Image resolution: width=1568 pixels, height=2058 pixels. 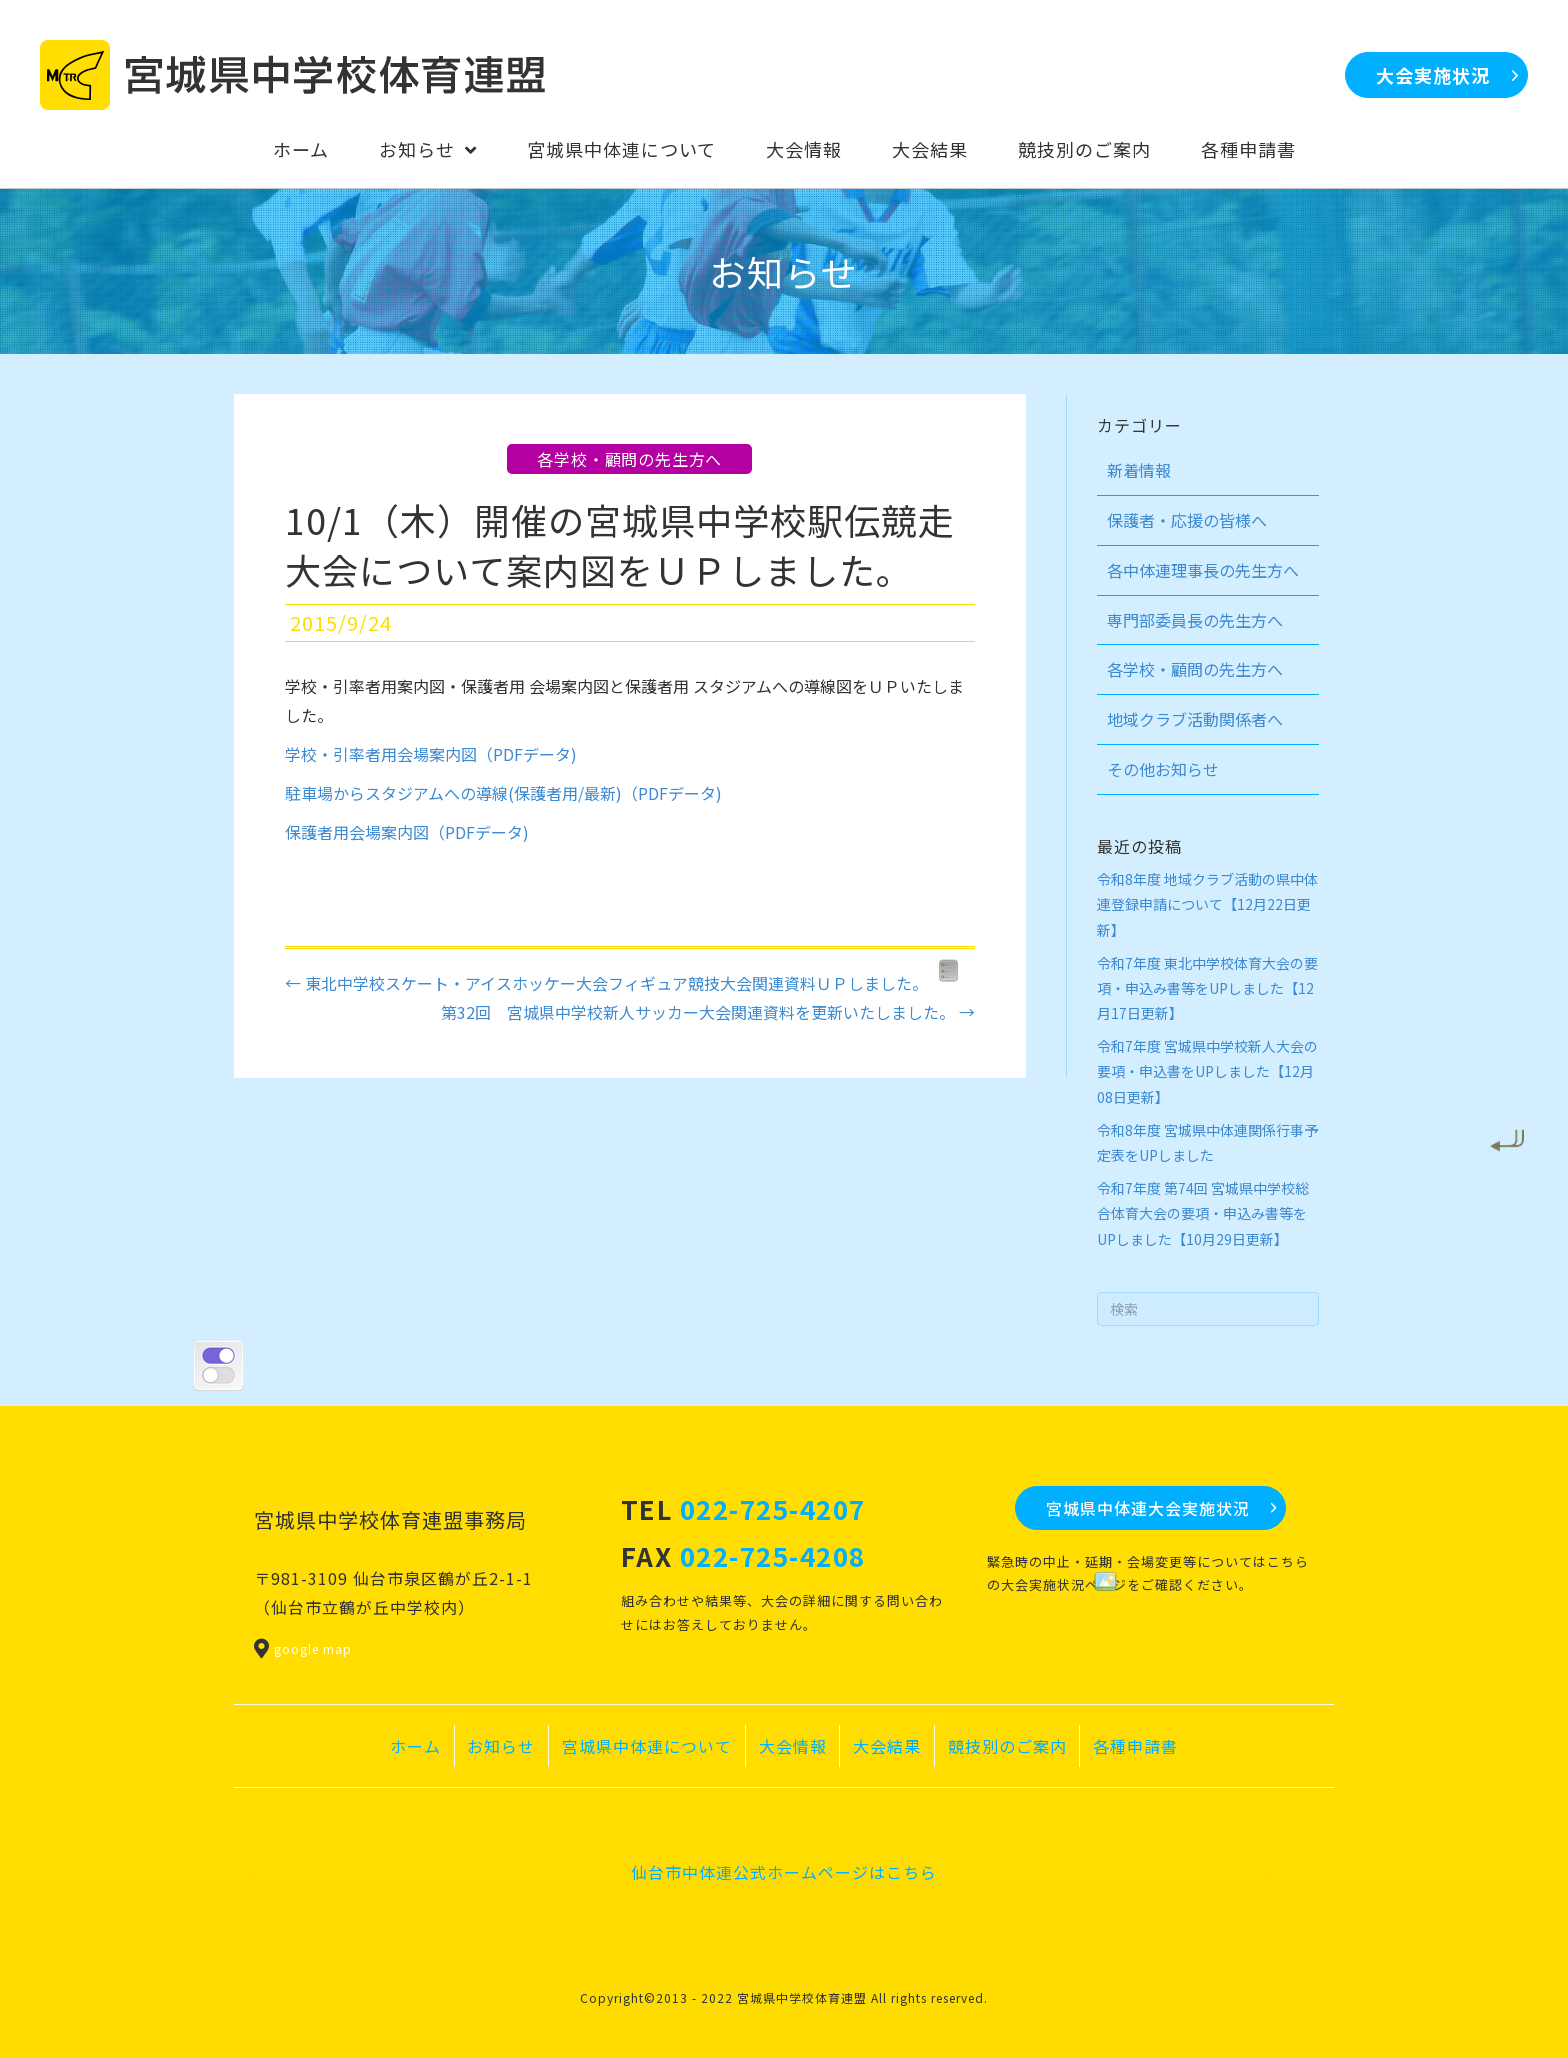 What do you see at coordinates (218, 1365) in the screenshot?
I see `open desktop preferences or settings` at bounding box center [218, 1365].